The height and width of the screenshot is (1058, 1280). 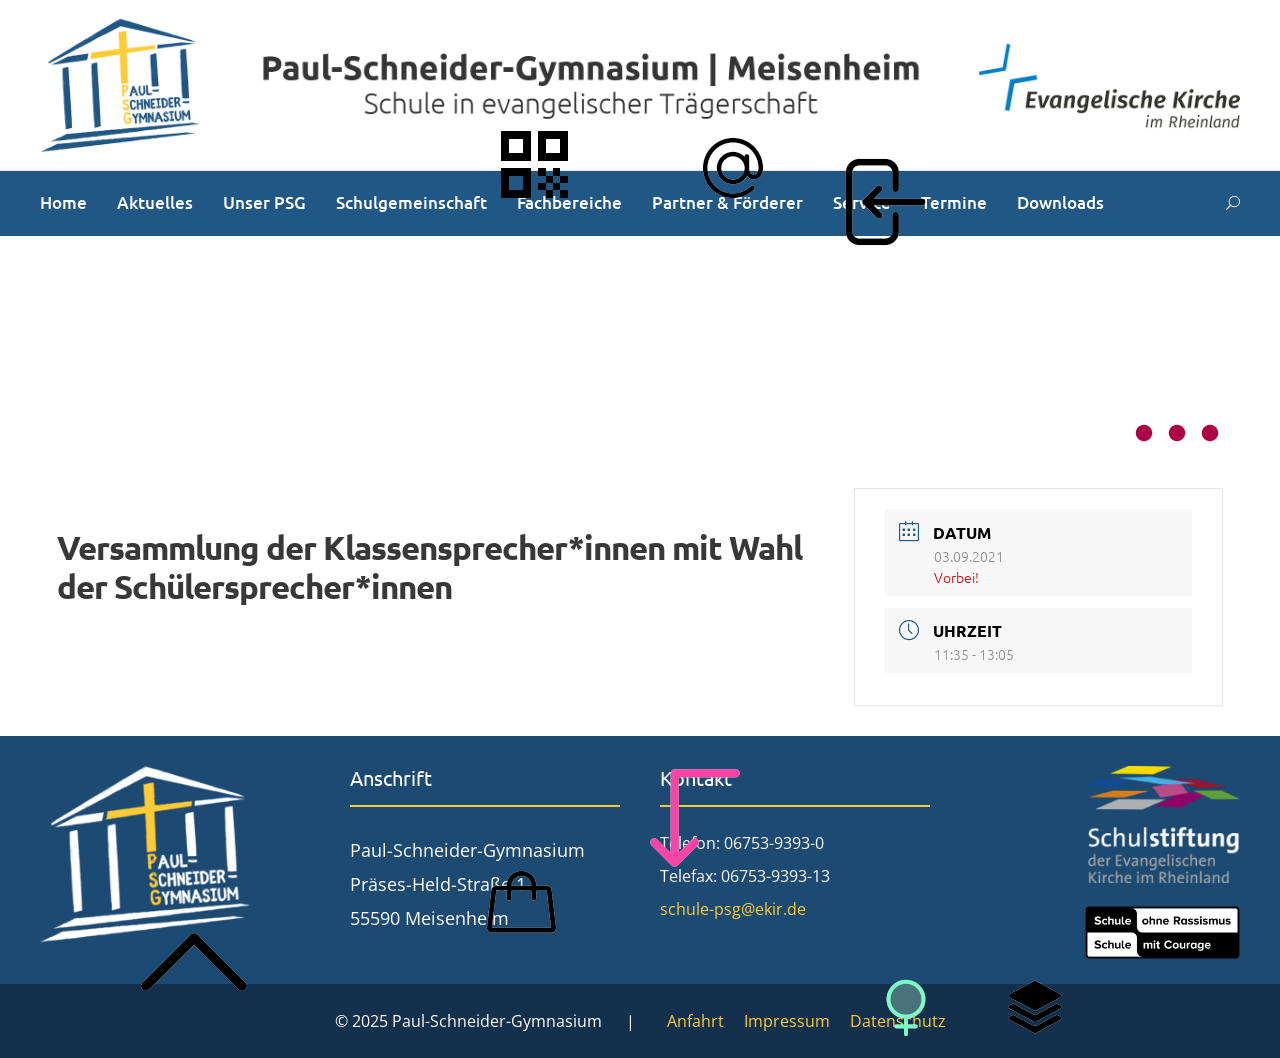 What do you see at coordinates (521, 905) in the screenshot?
I see `view your shopping bag` at bounding box center [521, 905].